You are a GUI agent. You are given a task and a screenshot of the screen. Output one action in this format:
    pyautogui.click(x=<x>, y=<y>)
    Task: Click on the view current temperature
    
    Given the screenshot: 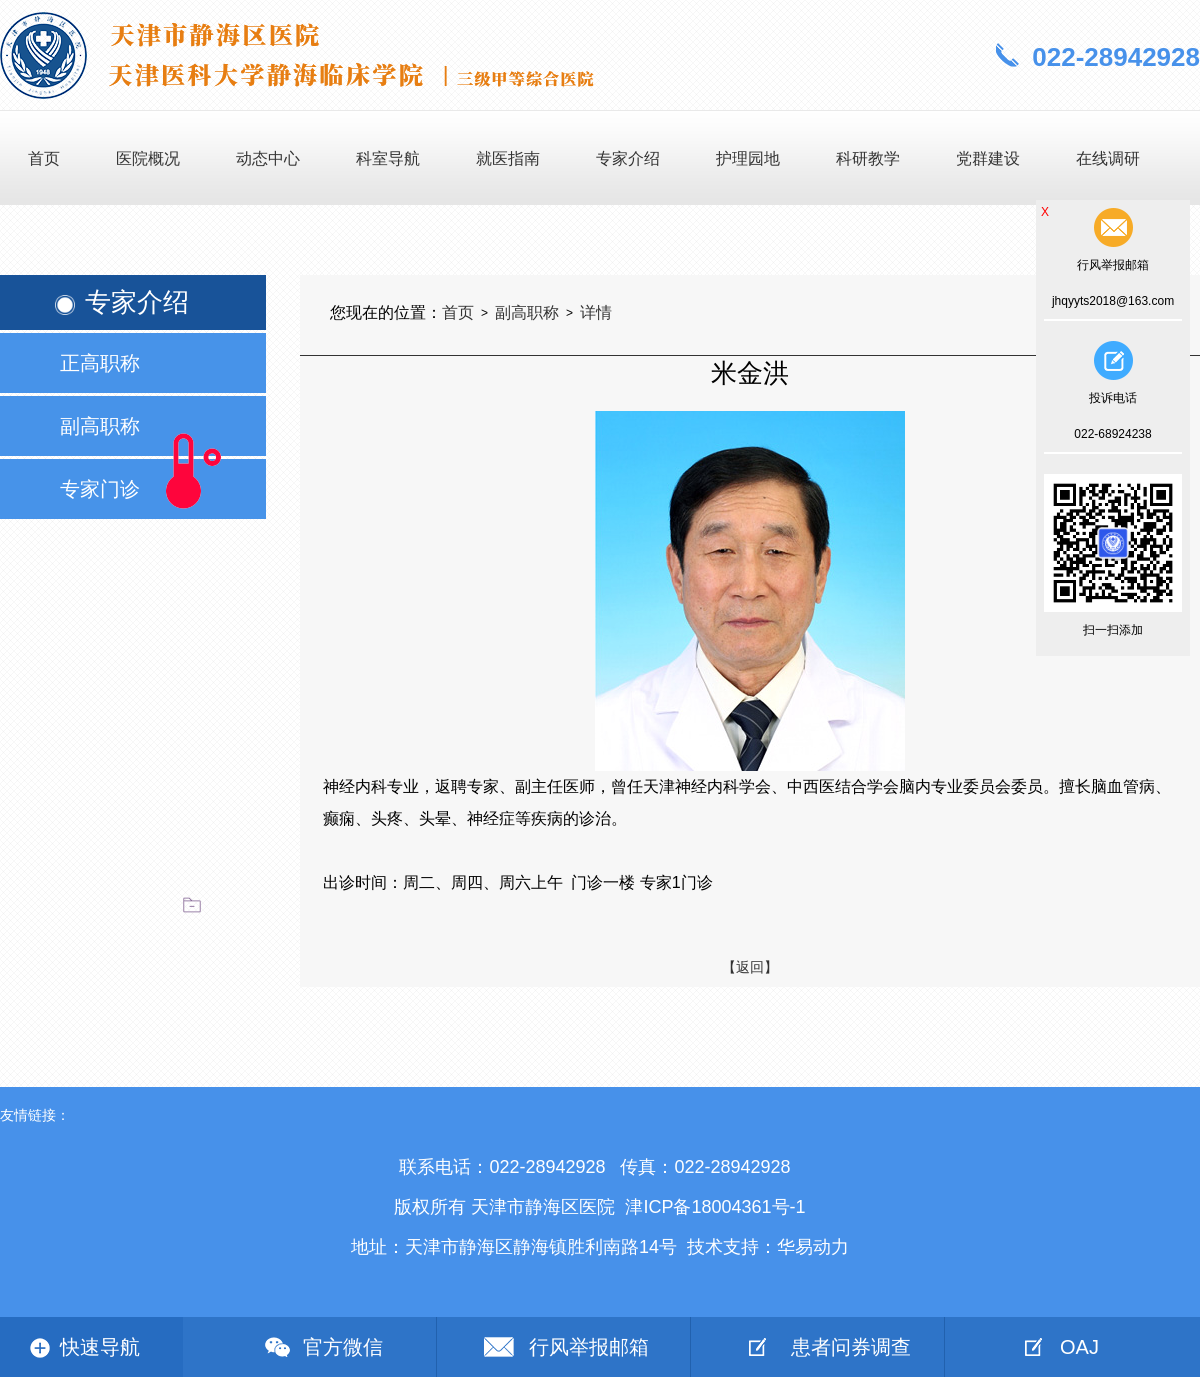 What is the action you would take?
    pyautogui.click(x=186, y=471)
    